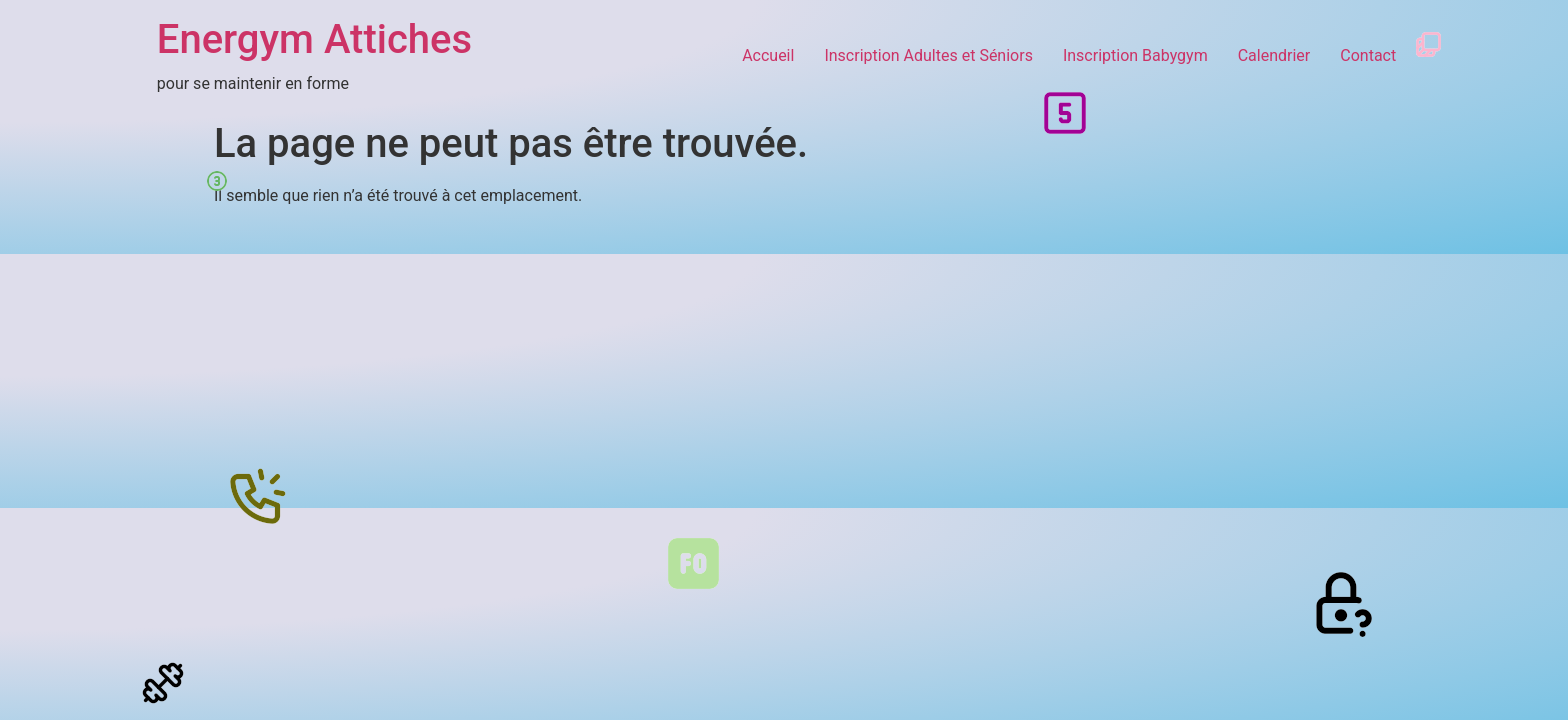  Describe the element at coordinates (217, 181) in the screenshot. I see `step 3 in a multi-step process` at that location.